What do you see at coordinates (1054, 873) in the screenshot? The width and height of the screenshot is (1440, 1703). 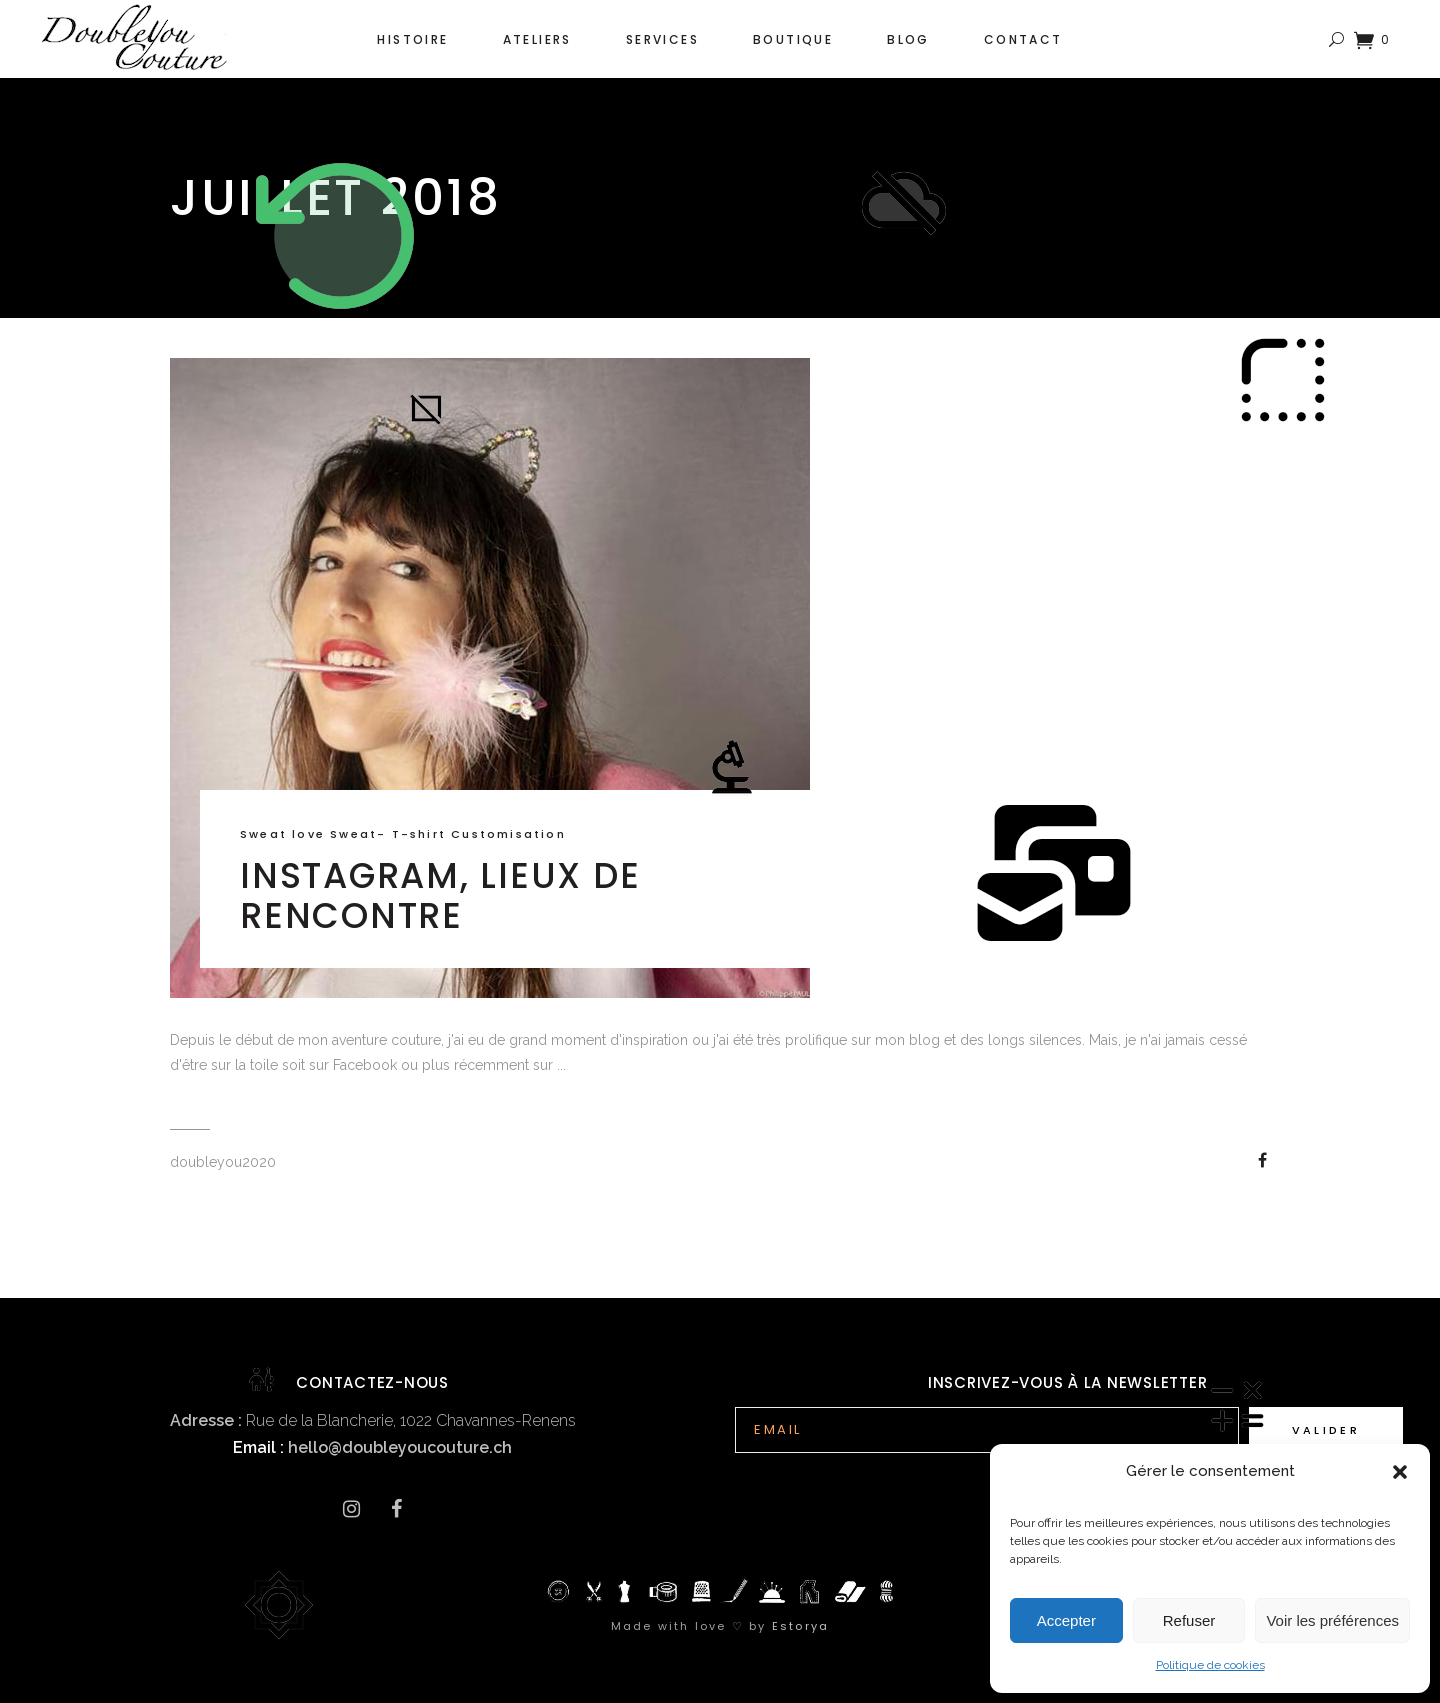 I see `access bulk mail or mass email tools` at bounding box center [1054, 873].